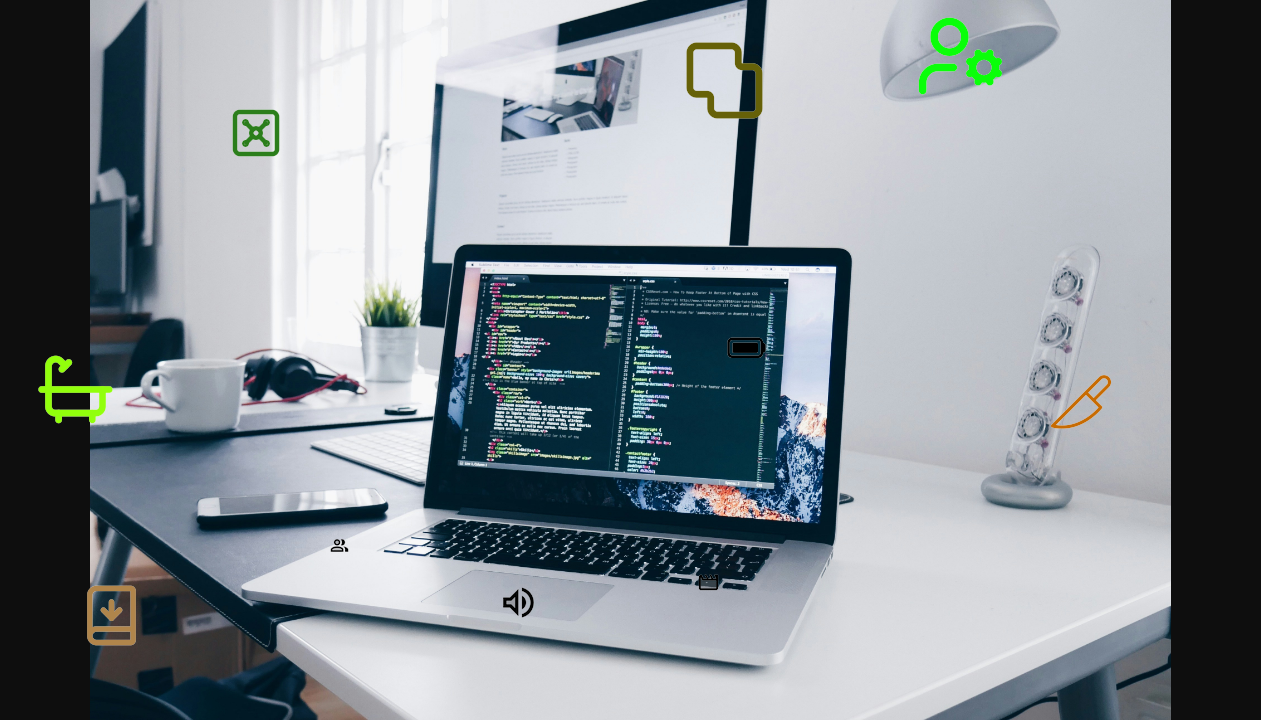 Image resolution: width=1261 pixels, height=720 pixels. Describe the element at coordinates (518, 602) in the screenshot. I see `increase or adjust audio volume` at that location.